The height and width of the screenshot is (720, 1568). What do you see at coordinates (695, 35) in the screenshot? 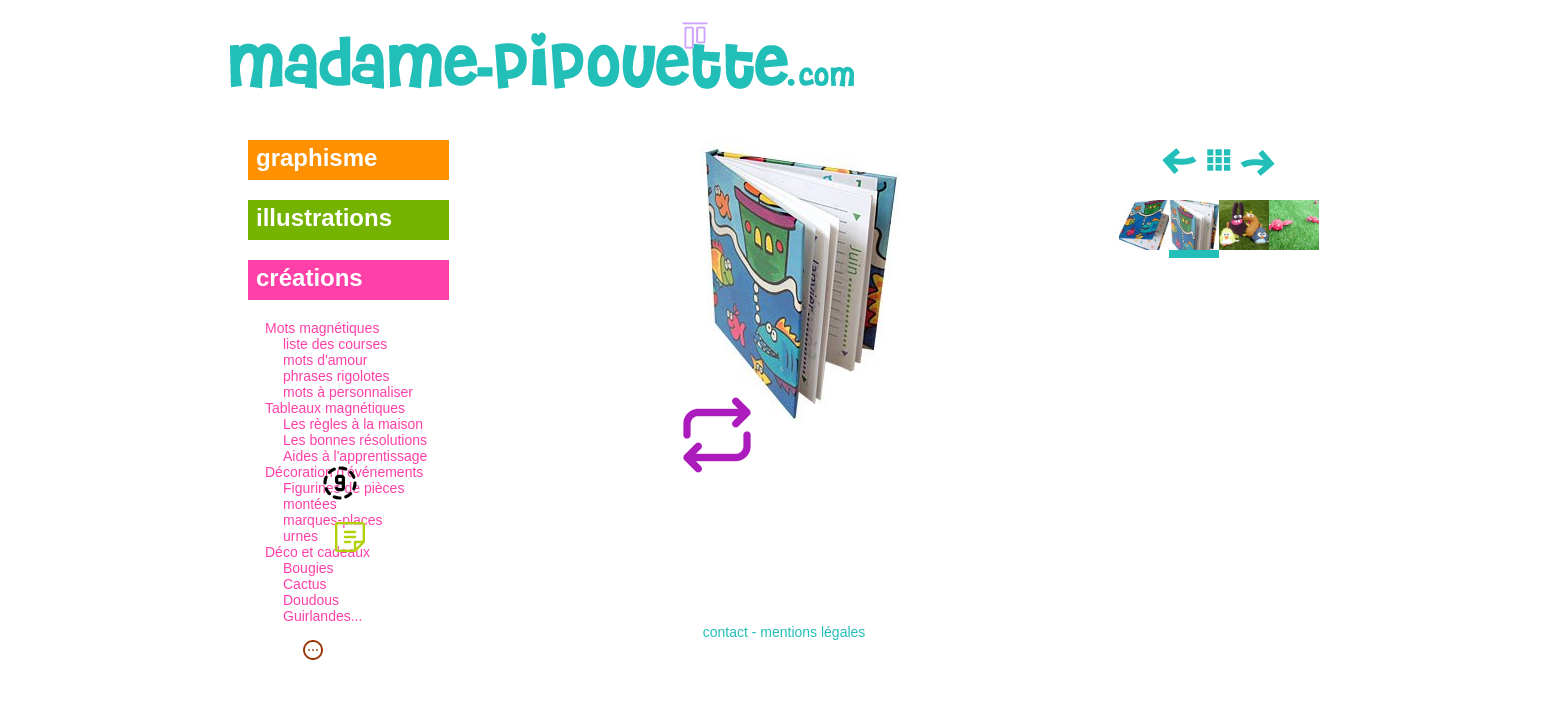
I see `align selected elements to the top` at bounding box center [695, 35].